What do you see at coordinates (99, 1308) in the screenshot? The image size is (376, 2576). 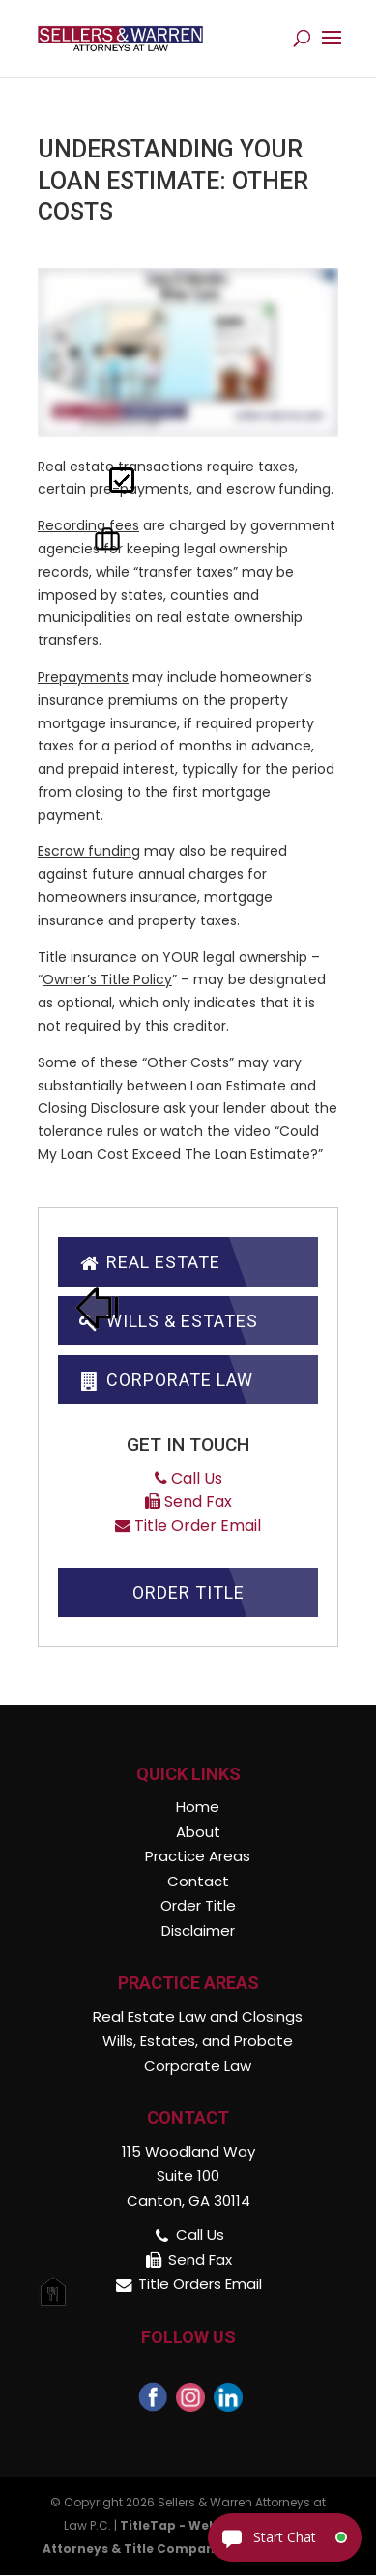 I see `go back to previous screen` at bounding box center [99, 1308].